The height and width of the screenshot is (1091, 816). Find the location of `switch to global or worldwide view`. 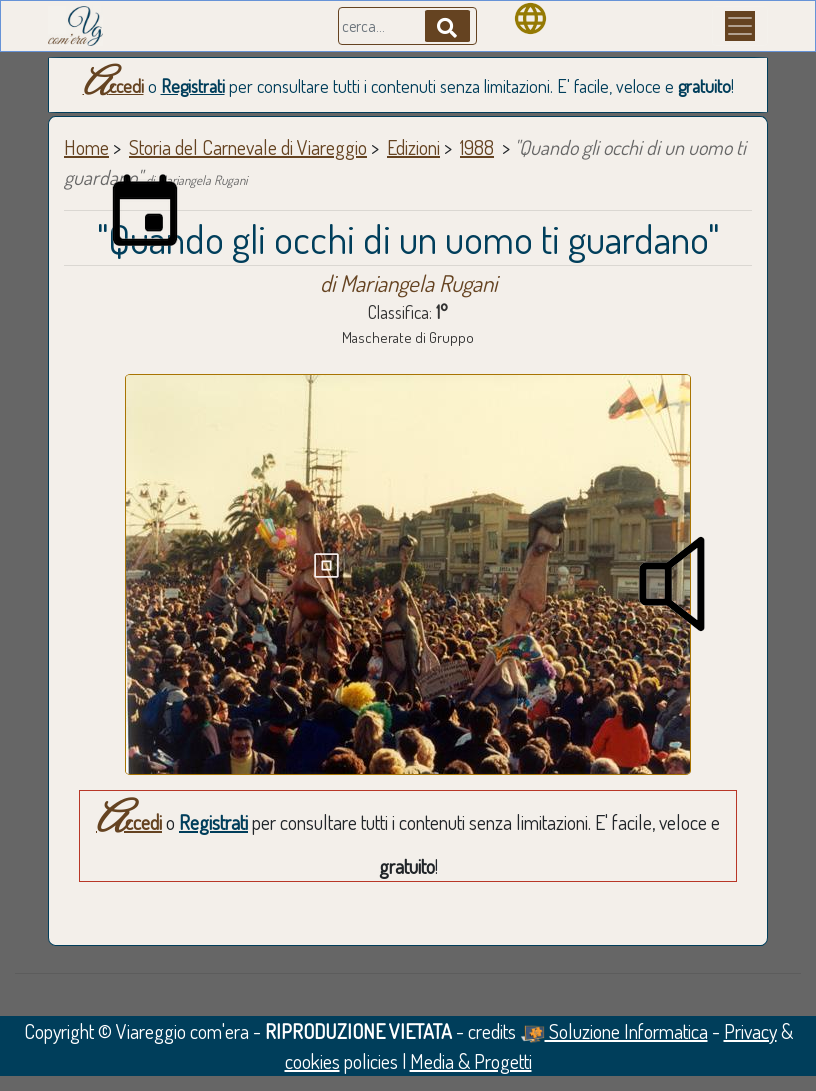

switch to global or worldwide view is located at coordinates (530, 18).